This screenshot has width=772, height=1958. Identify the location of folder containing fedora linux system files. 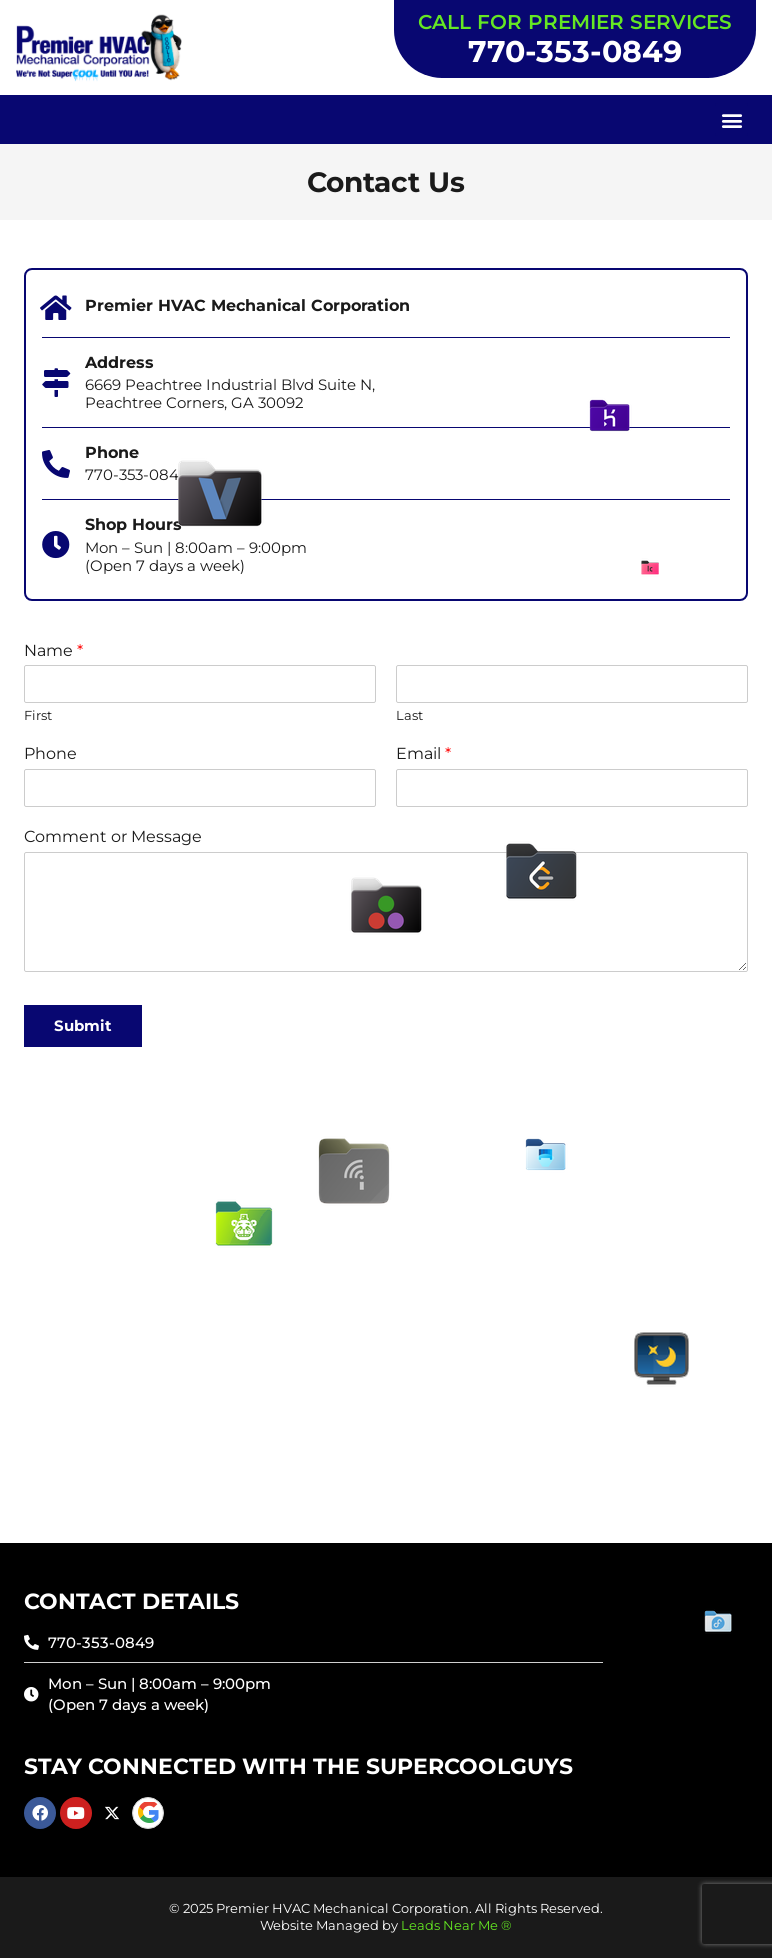
(718, 1622).